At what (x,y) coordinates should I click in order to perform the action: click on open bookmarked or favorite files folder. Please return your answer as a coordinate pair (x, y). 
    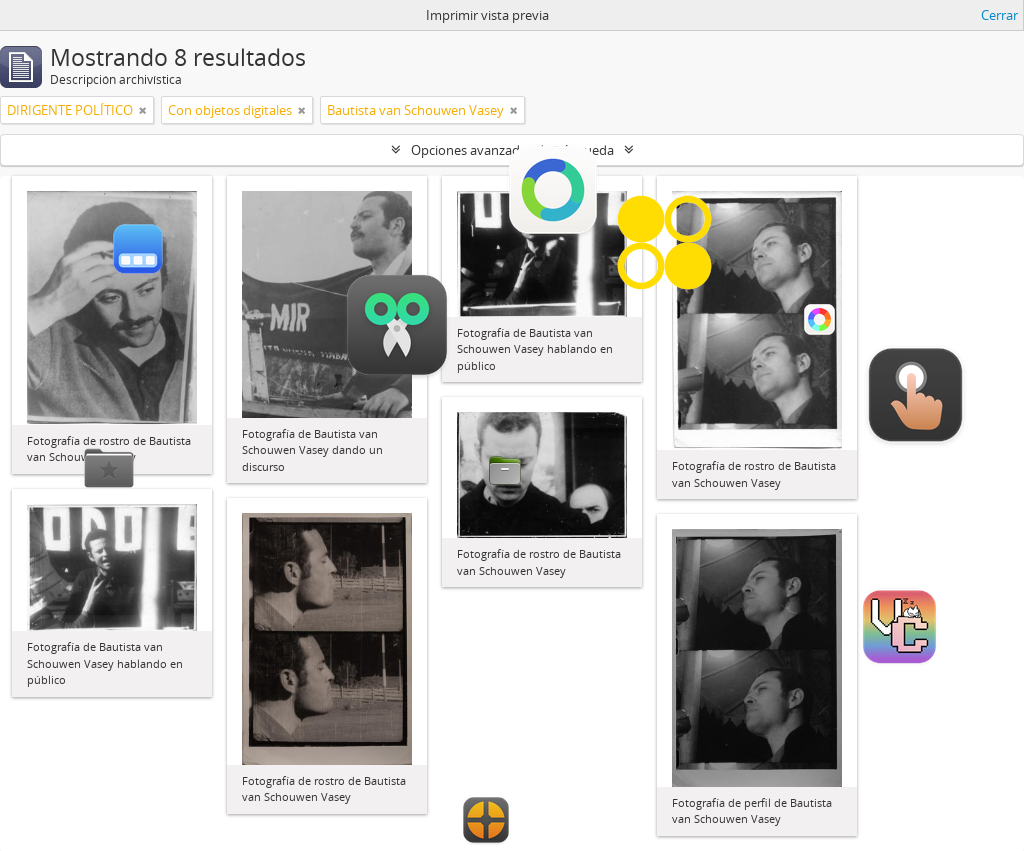
    Looking at the image, I should click on (109, 468).